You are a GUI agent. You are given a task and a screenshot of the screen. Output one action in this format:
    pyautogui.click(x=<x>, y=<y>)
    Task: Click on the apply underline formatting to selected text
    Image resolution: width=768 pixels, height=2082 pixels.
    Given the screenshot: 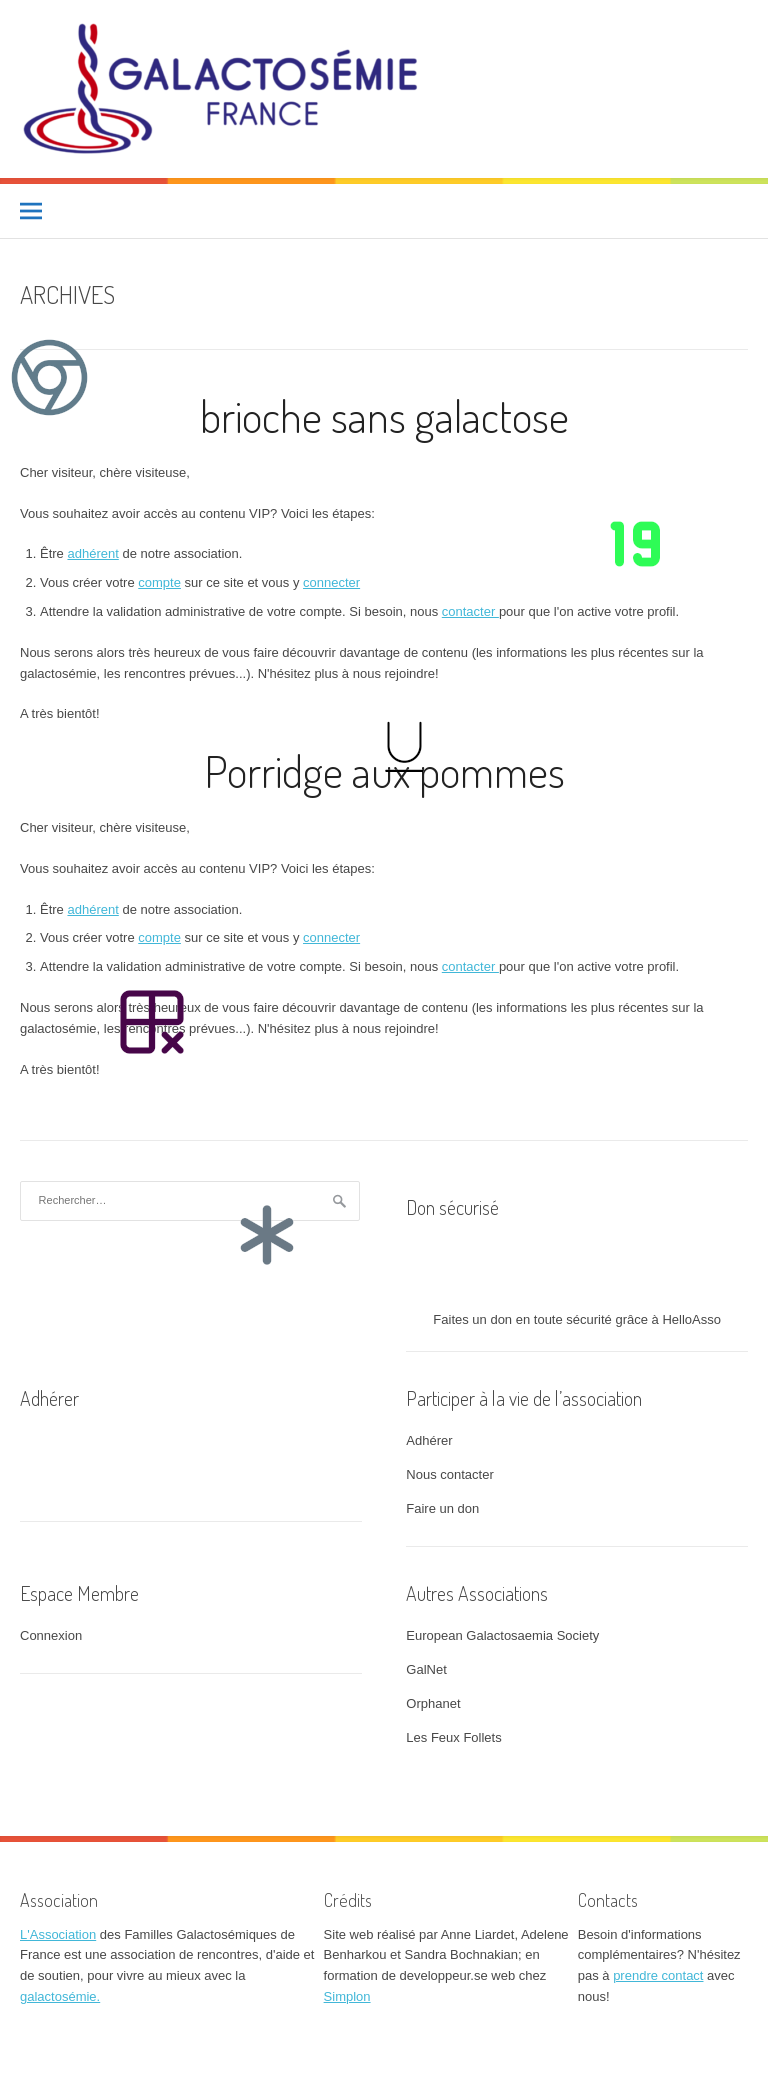 What is the action you would take?
    pyautogui.click(x=404, y=743)
    